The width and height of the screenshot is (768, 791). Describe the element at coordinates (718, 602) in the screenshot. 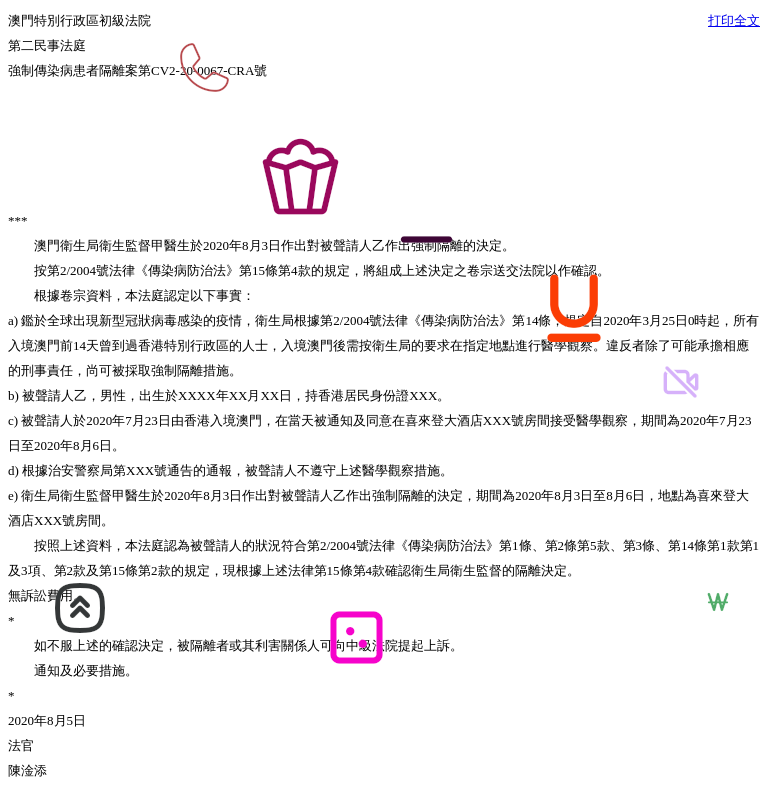

I see `indicates south korean won currency` at that location.